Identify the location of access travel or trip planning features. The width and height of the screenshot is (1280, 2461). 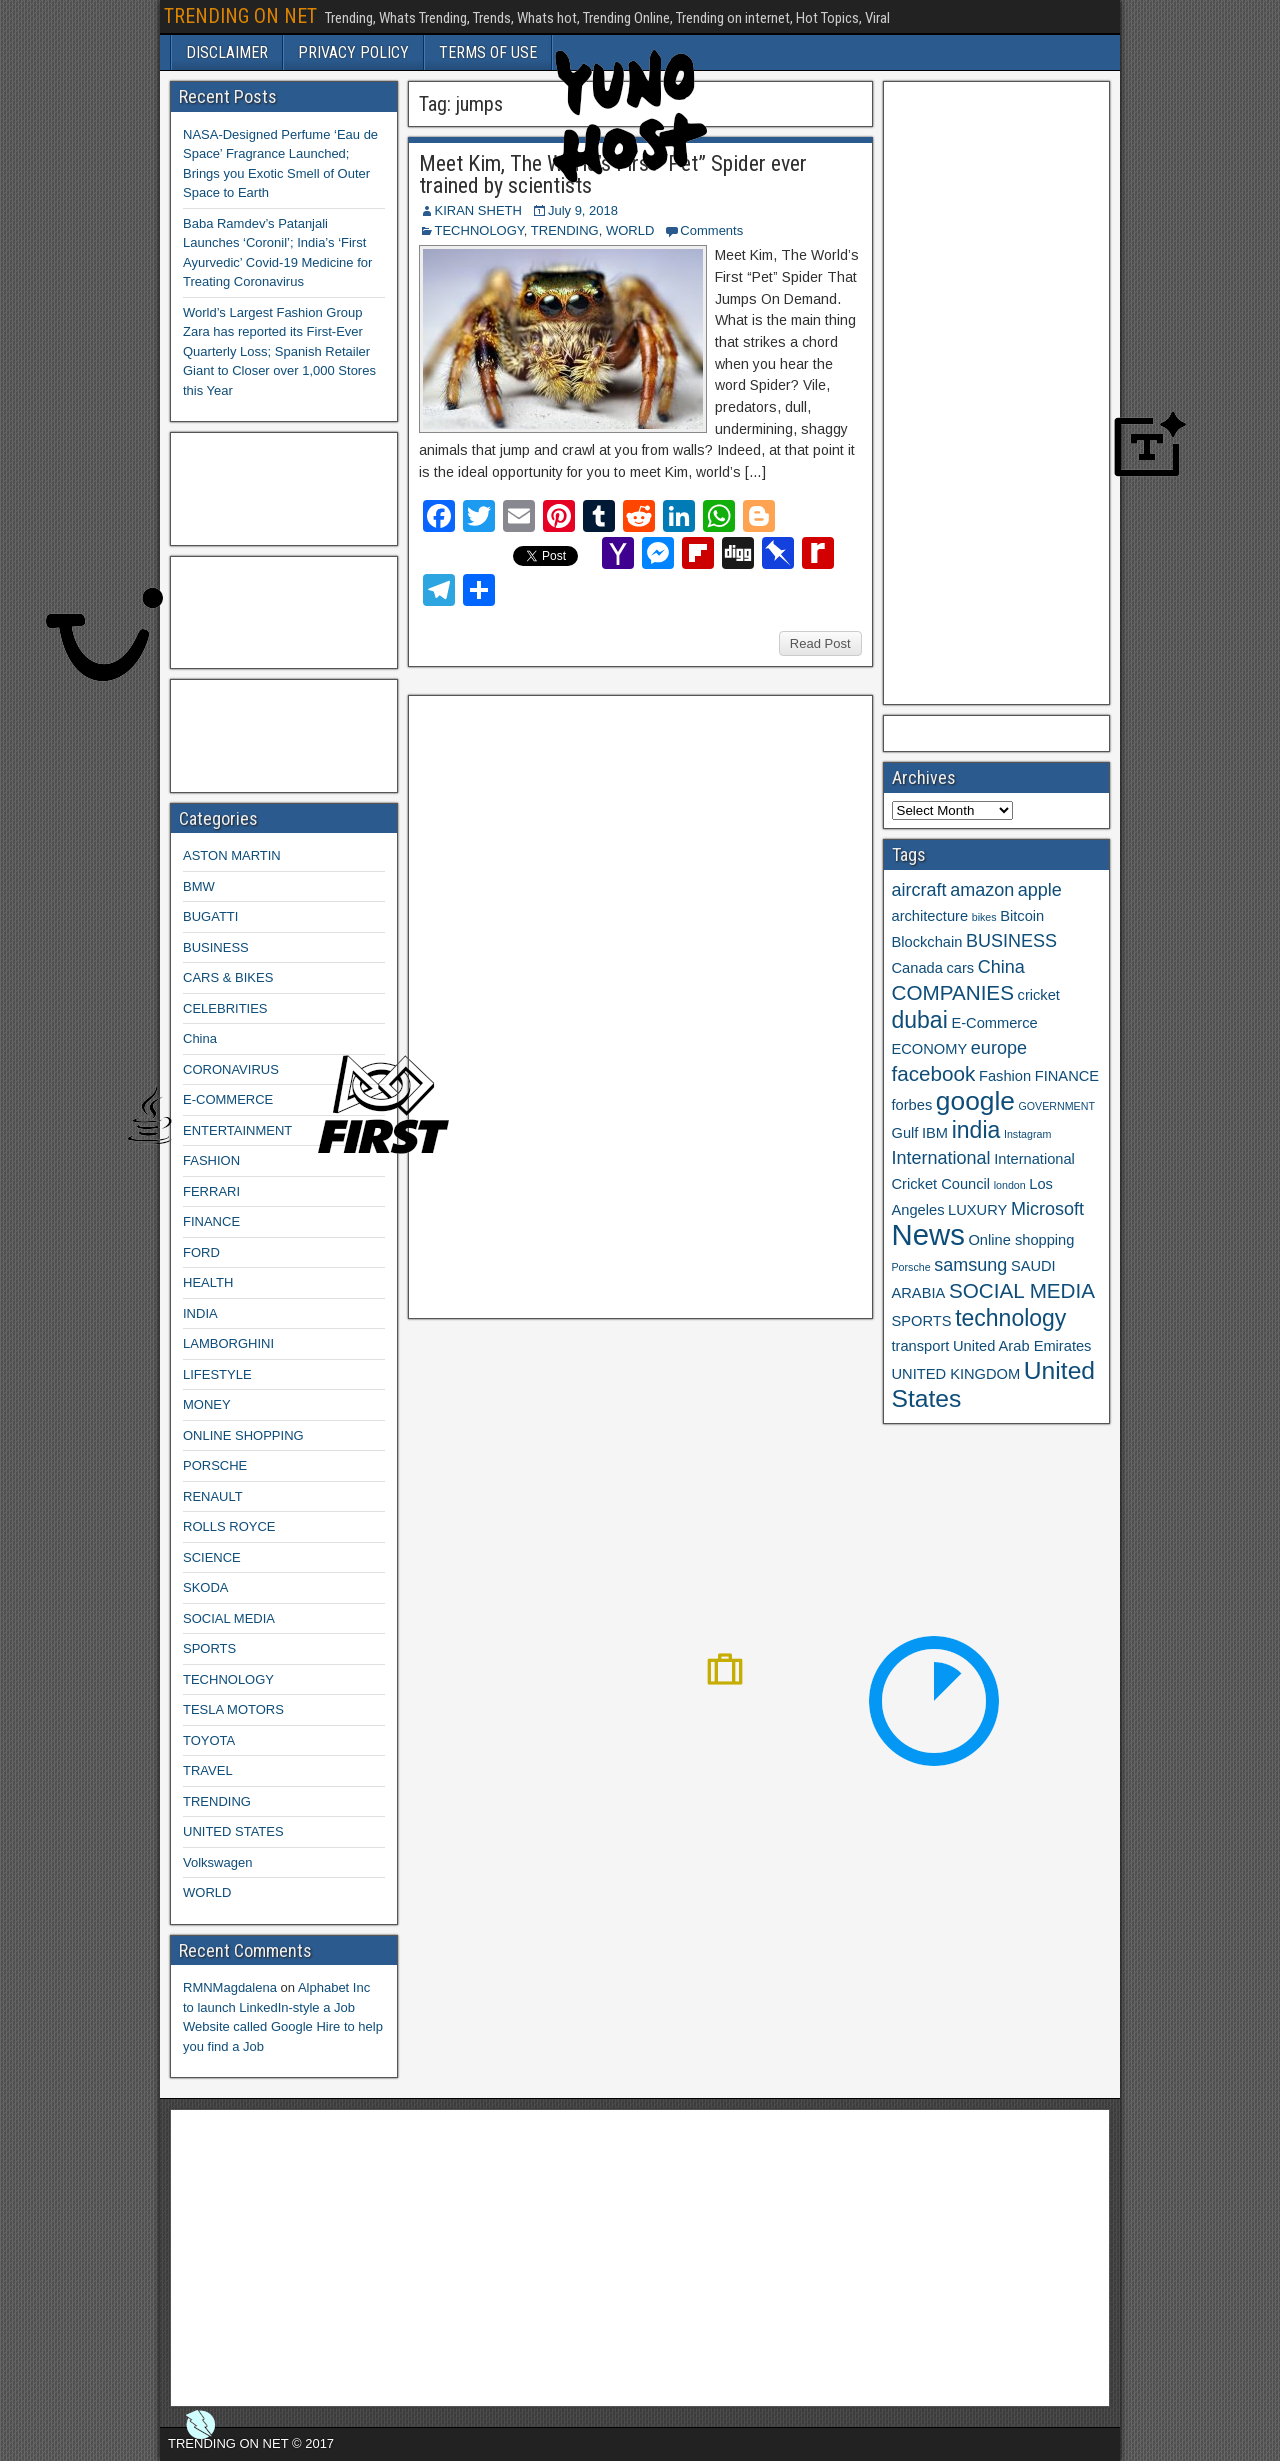
(725, 1669).